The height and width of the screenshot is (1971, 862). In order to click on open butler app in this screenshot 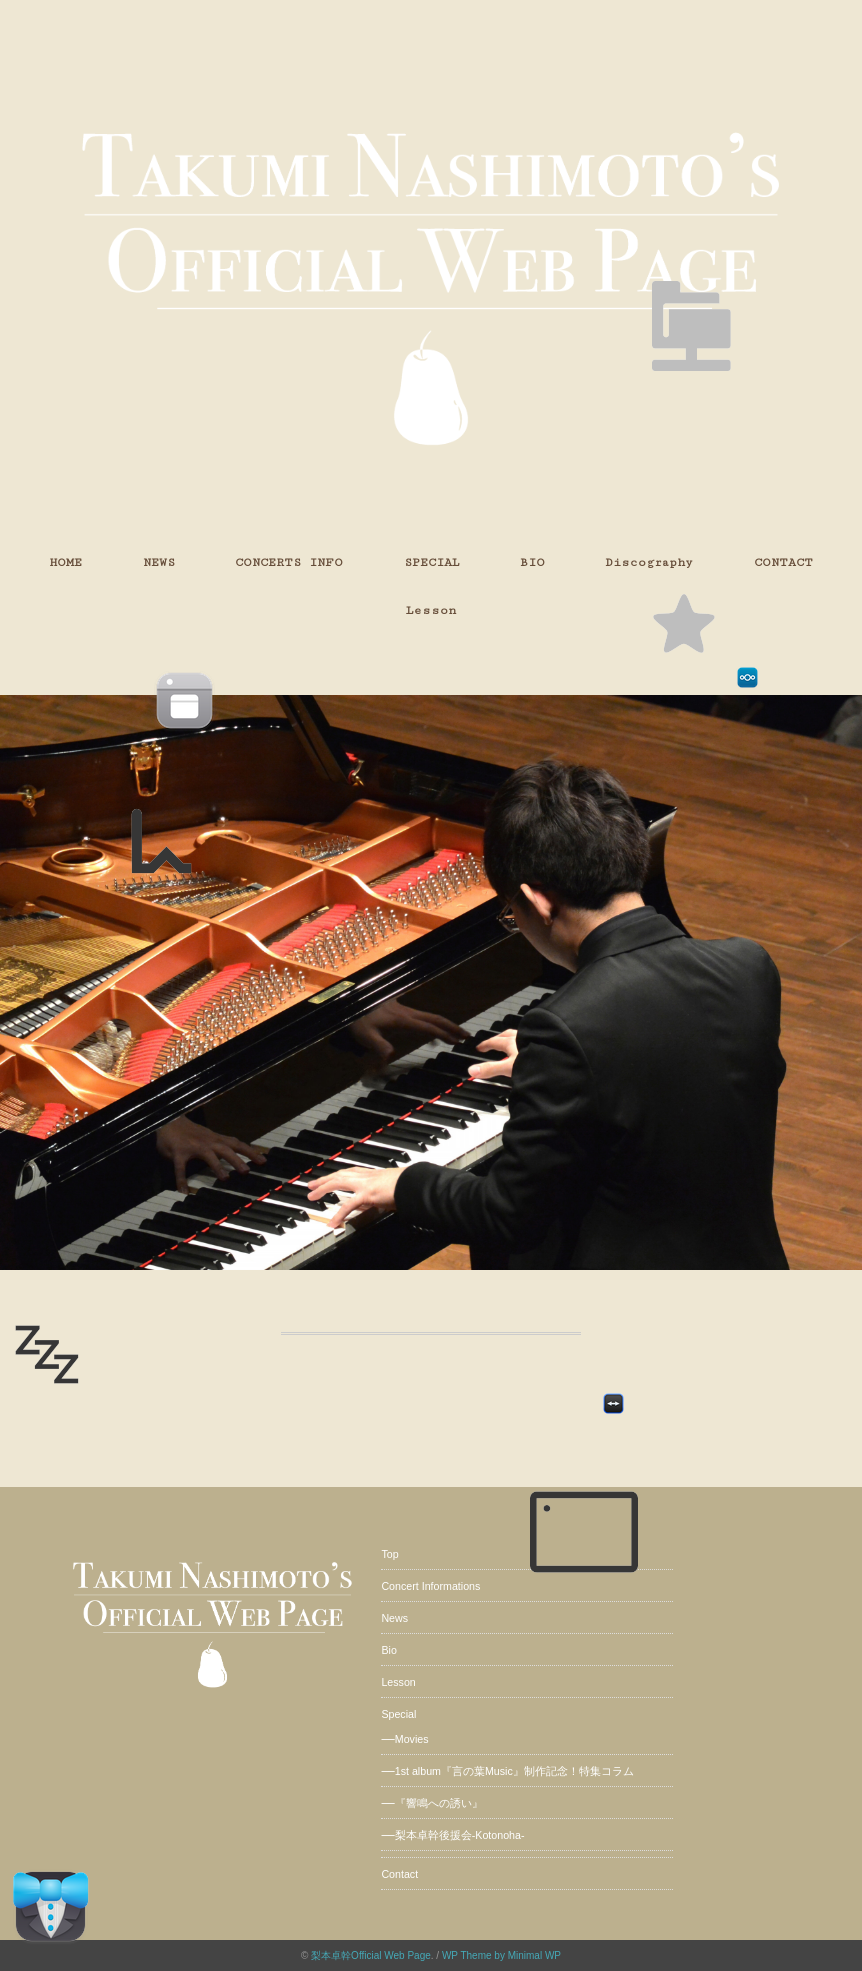, I will do `click(50, 1906)`.